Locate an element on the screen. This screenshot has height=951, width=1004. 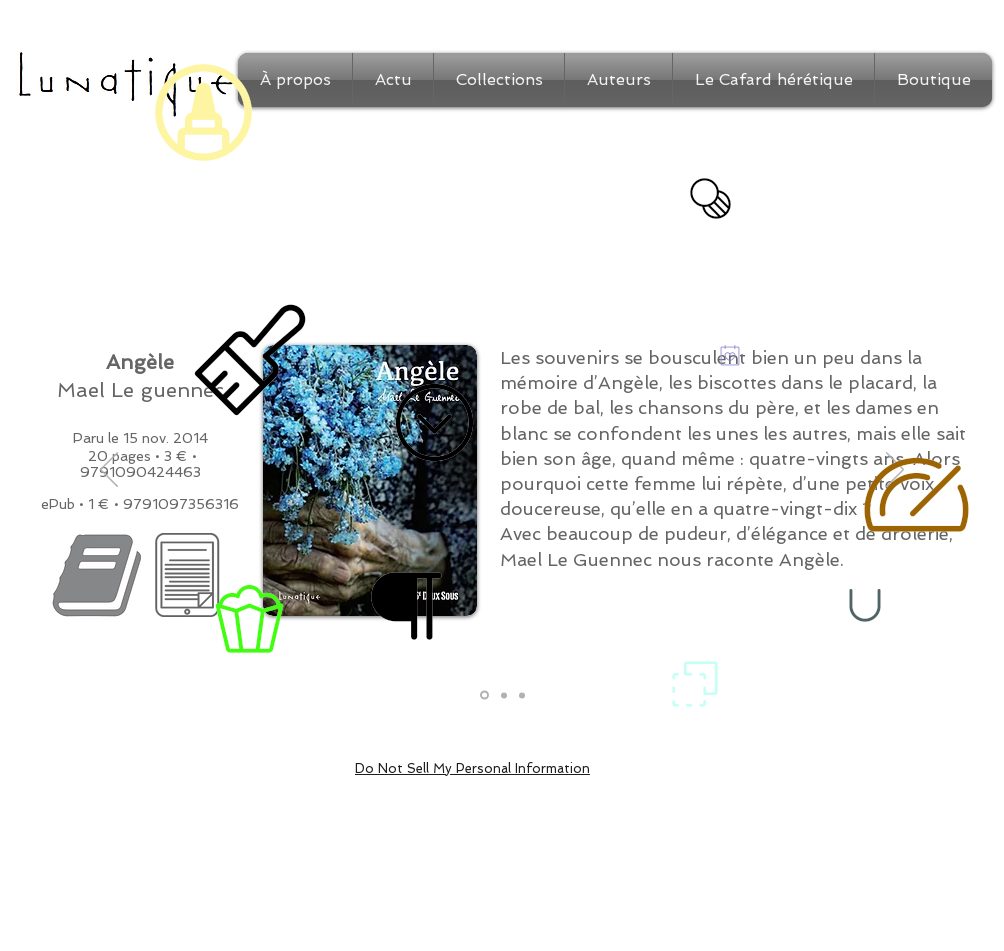
subtract or remove a shape from selection is located at coordinates (710, 198).